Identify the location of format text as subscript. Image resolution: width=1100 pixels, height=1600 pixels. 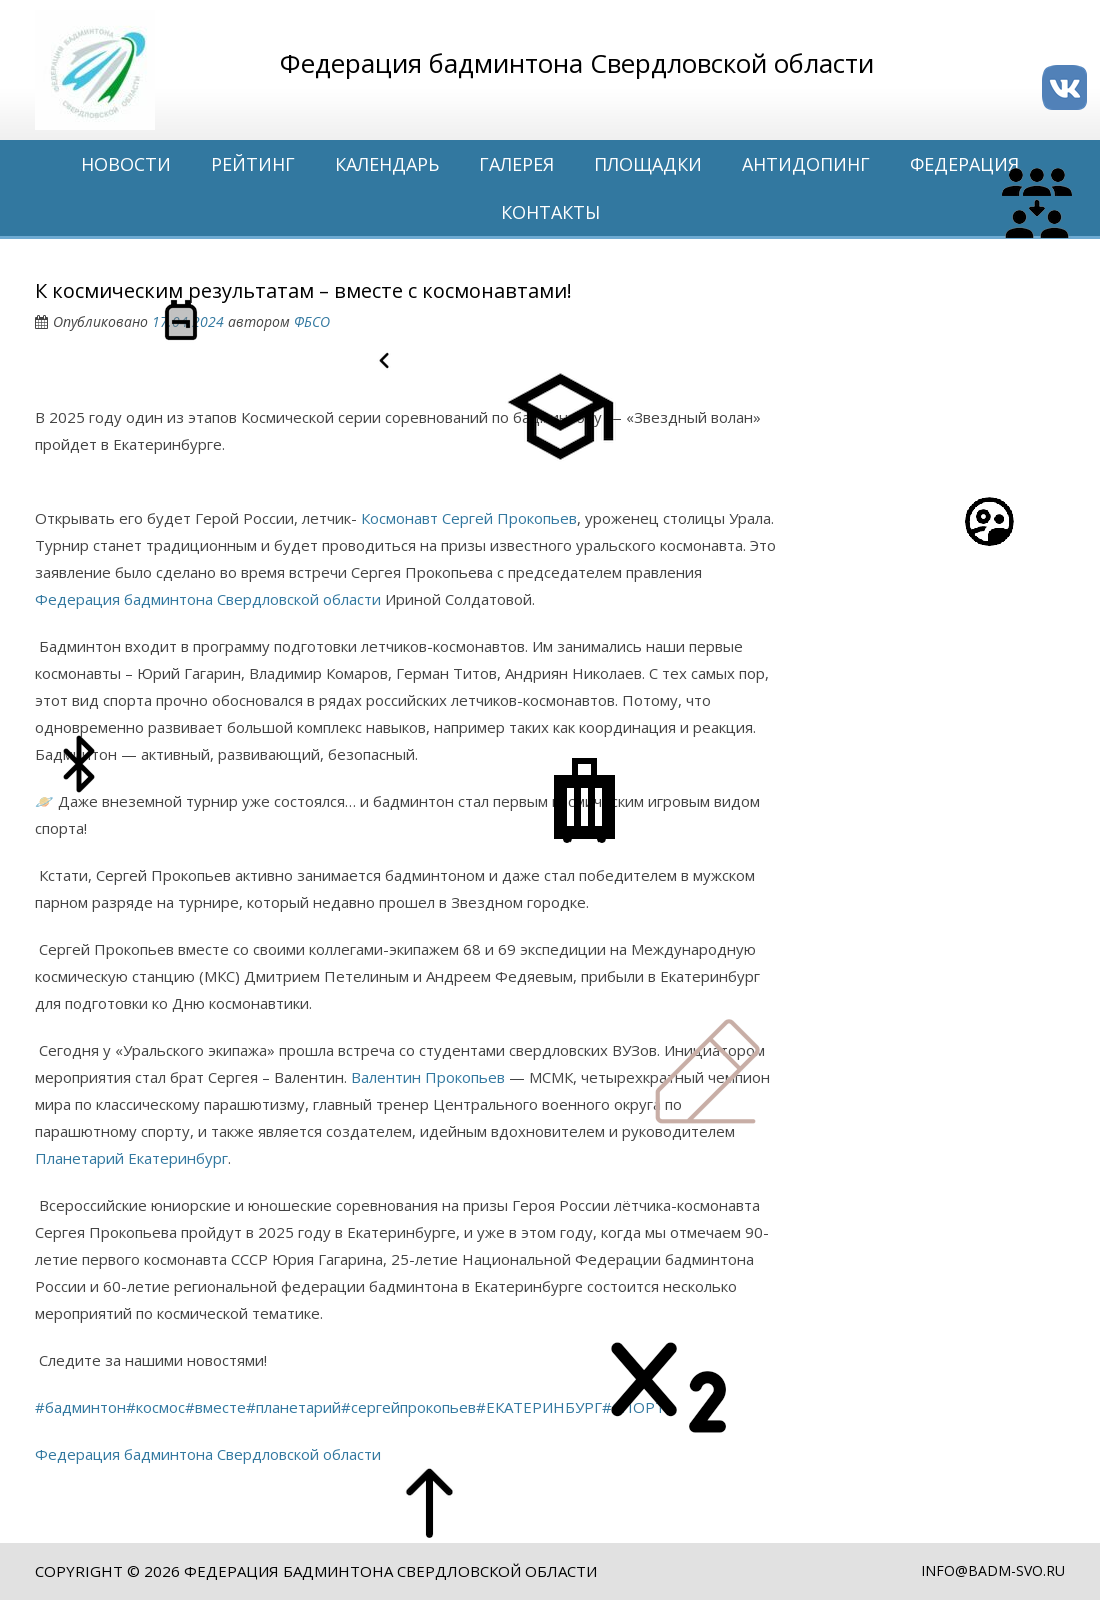
(662, 1385).